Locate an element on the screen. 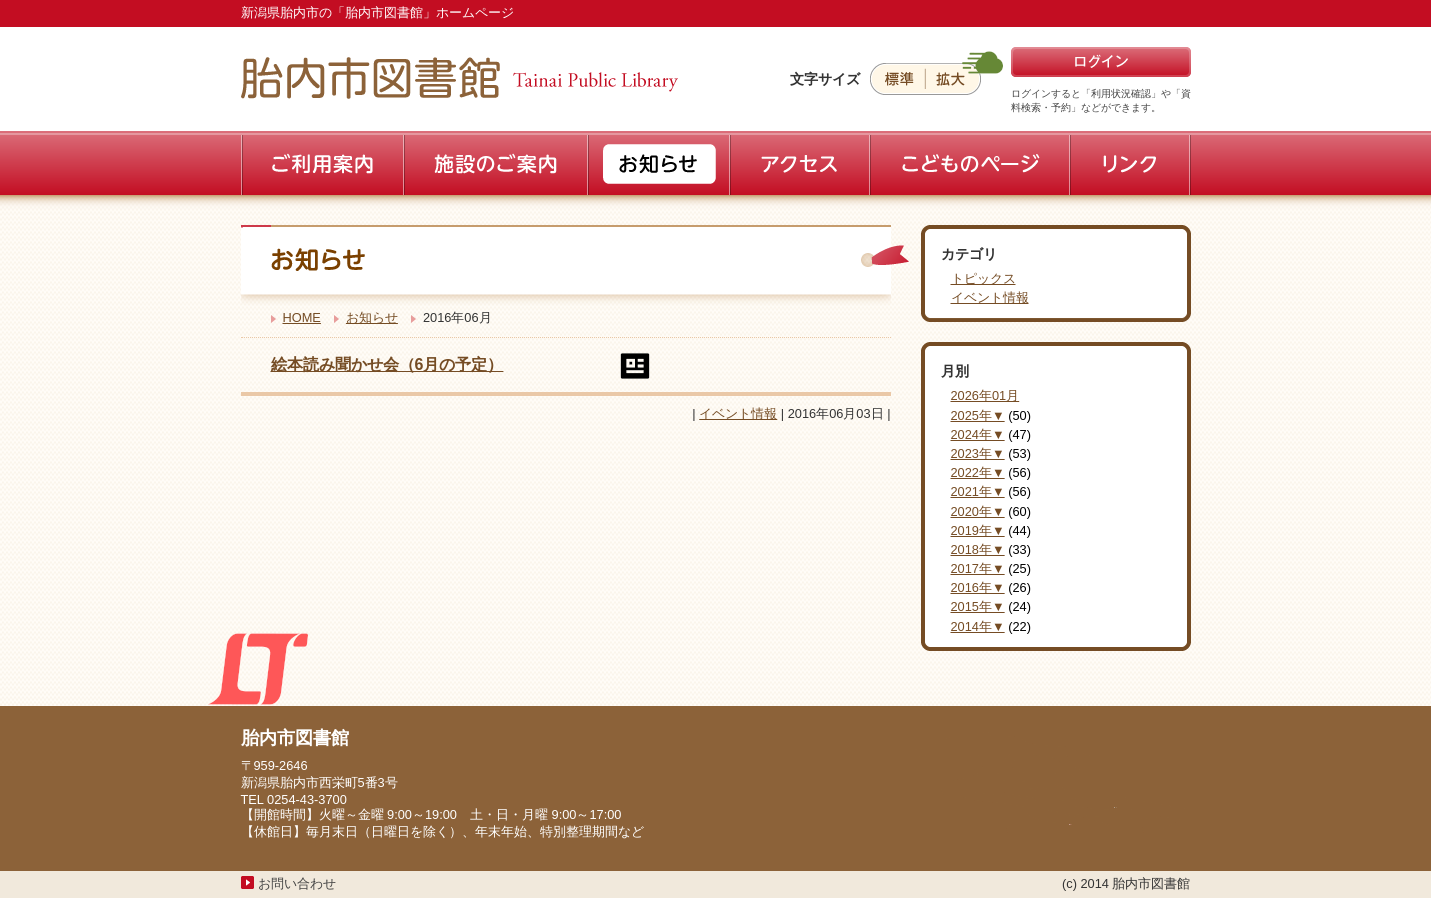  open news feed is located at coordinates (635, 366).